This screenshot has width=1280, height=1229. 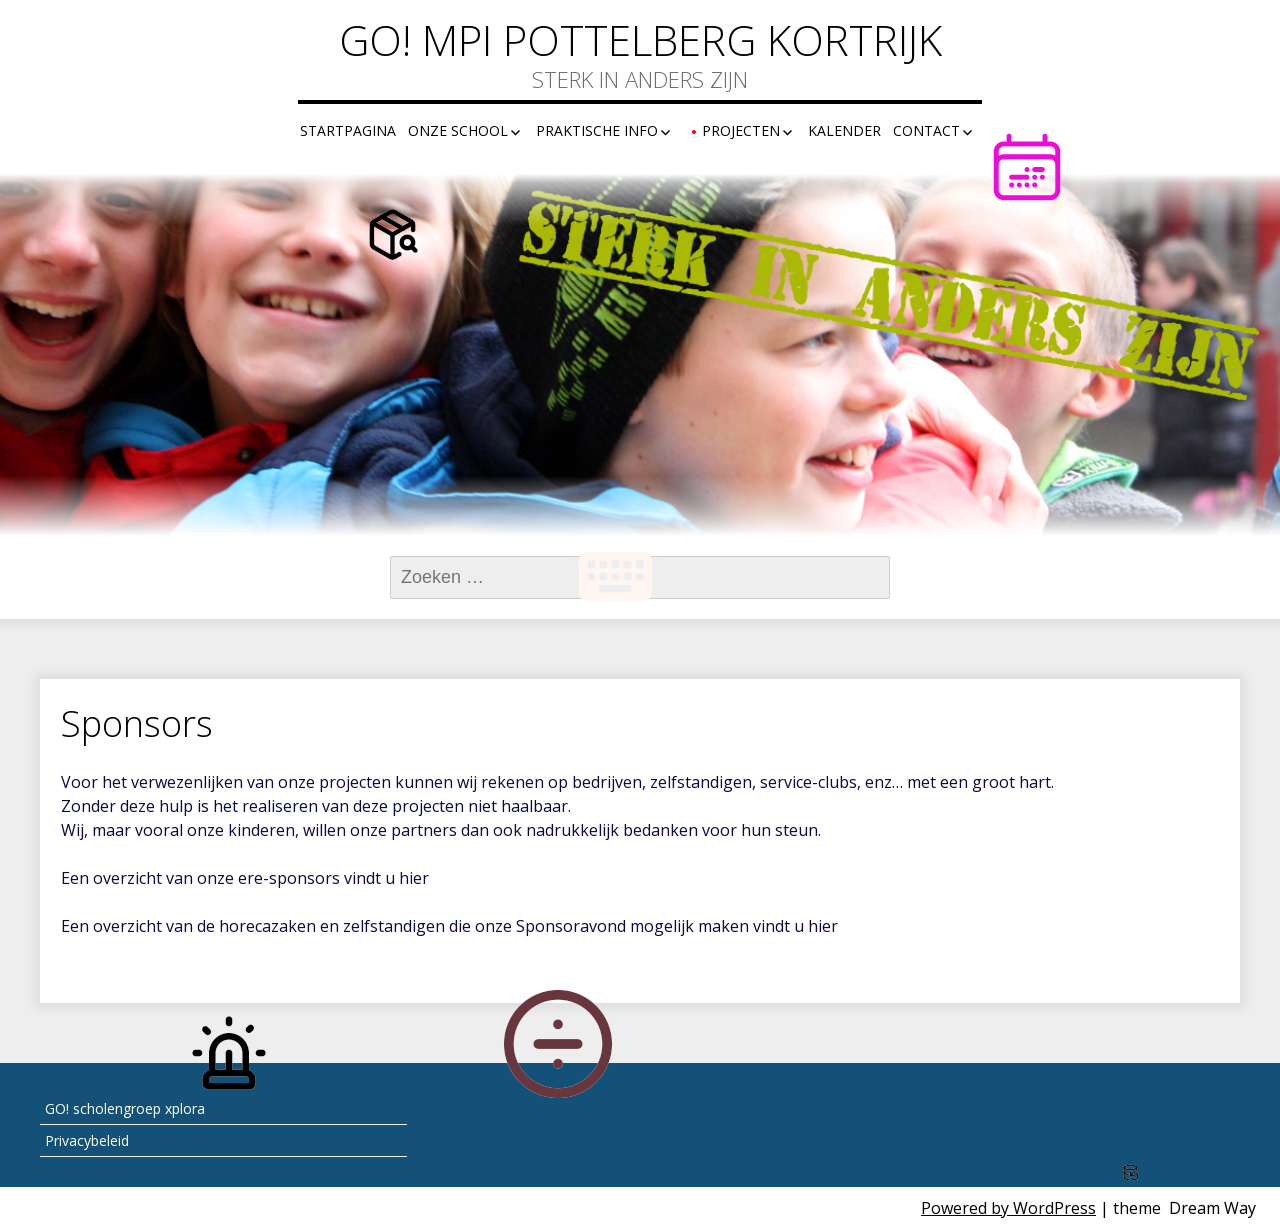 What do you see at coordinates (558, 1044) in the screenshot?
I see `perform a division calculation` at bounding box center [558, 1044].